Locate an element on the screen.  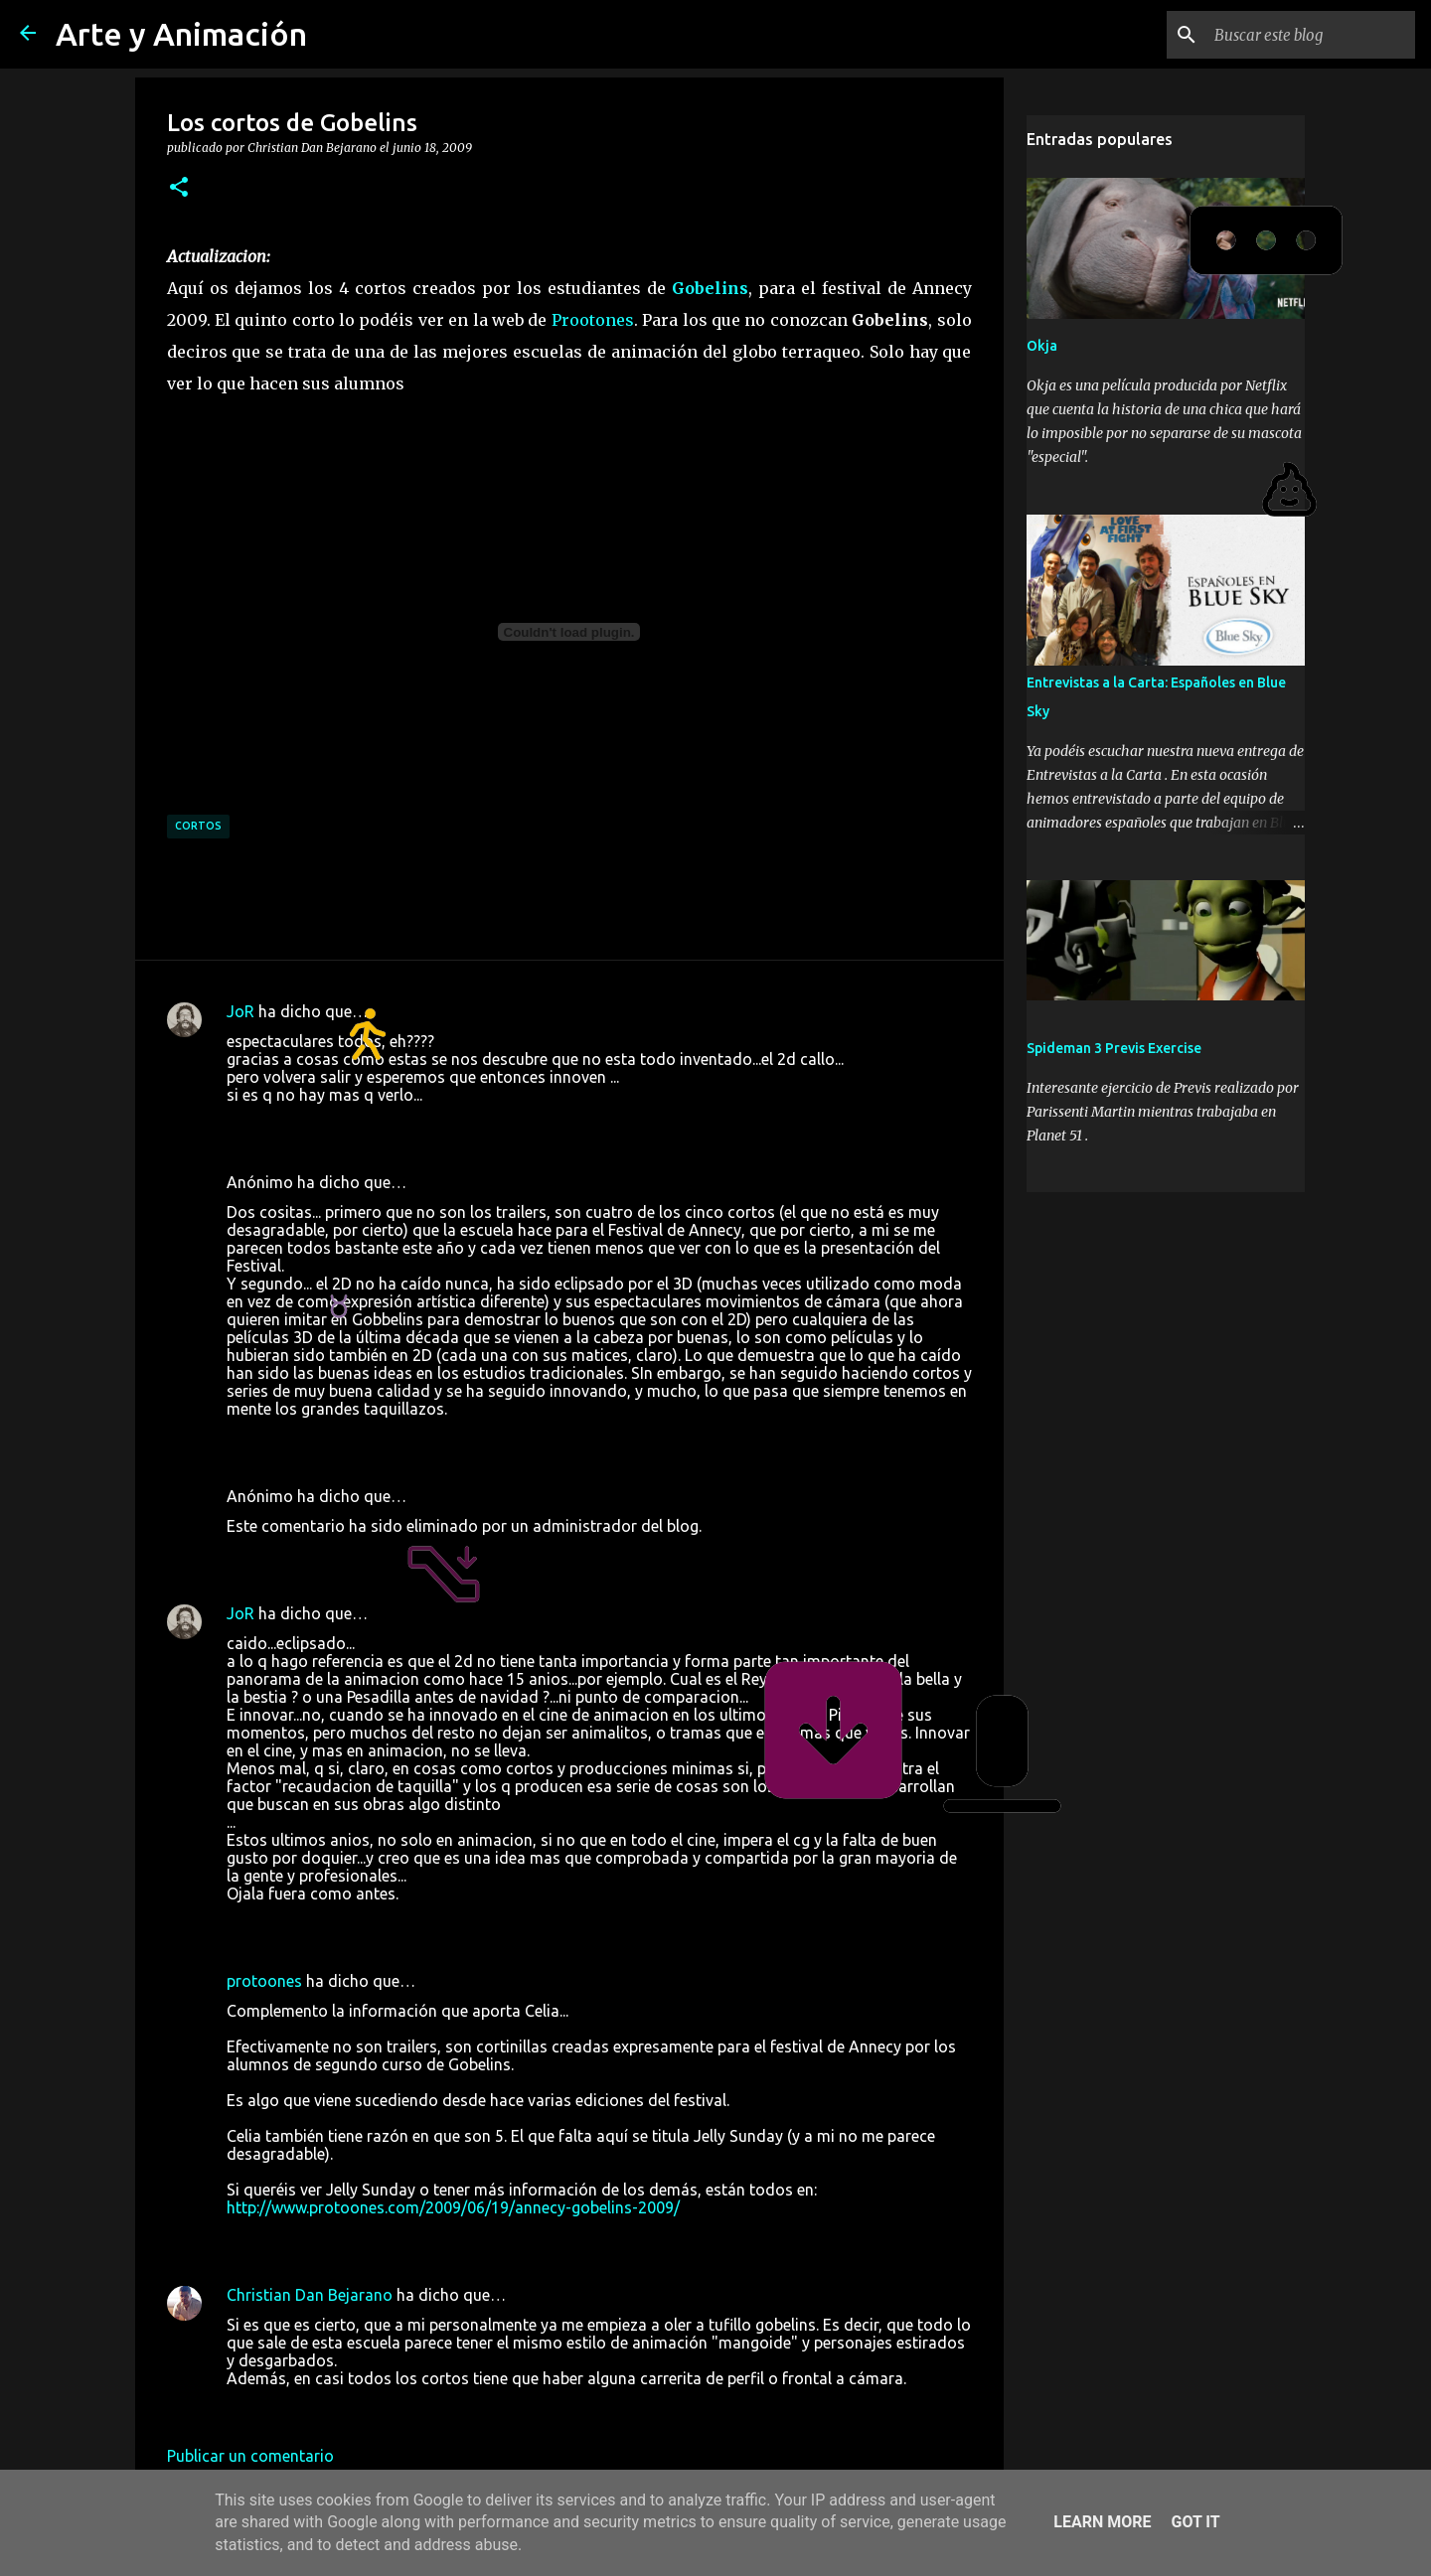
indicates escalator going down is located at coordinates (443, 1574).